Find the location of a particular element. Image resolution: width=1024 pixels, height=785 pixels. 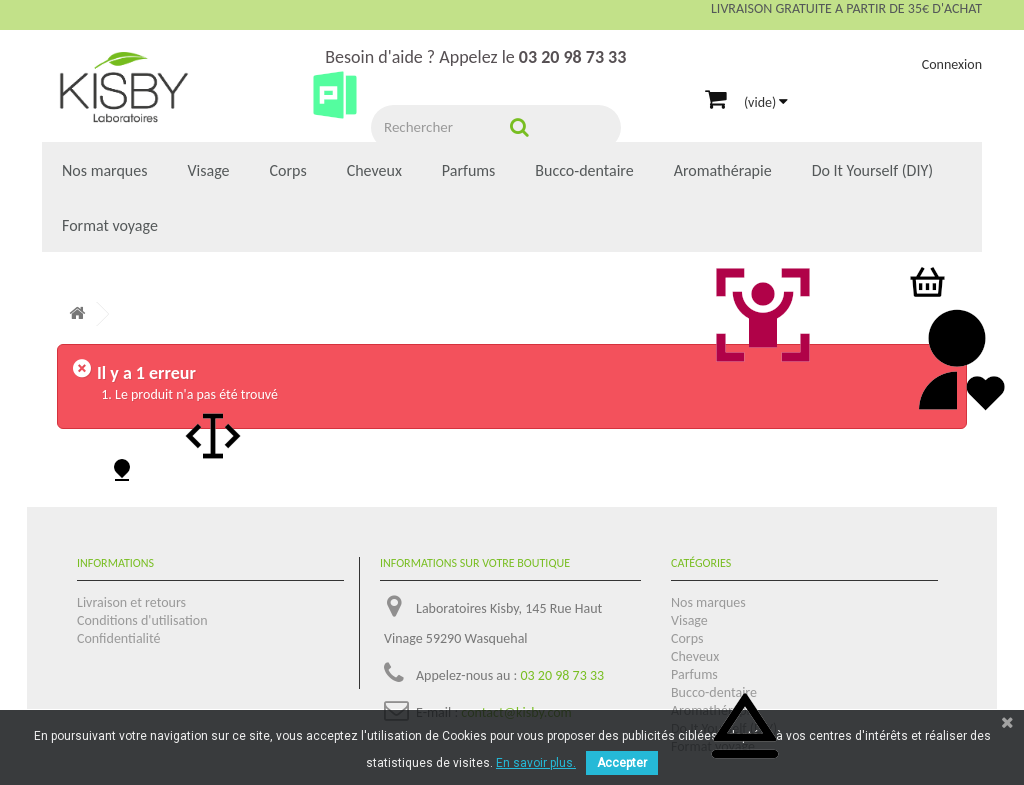

view your shopping basket is located at coordinates (927, 281).